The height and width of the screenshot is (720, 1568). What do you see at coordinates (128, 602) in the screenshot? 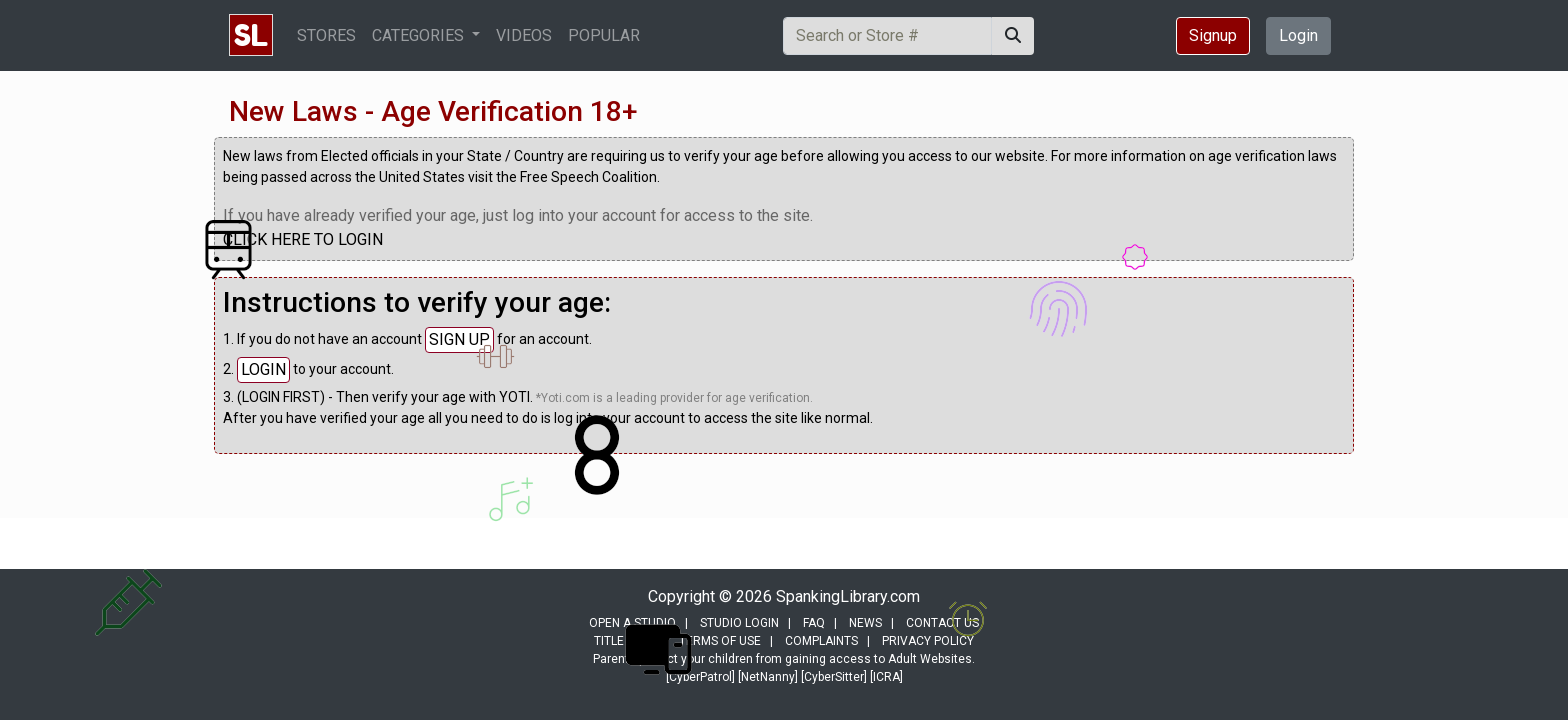
I see `access medical or health information` at bounding box center [128, 602].